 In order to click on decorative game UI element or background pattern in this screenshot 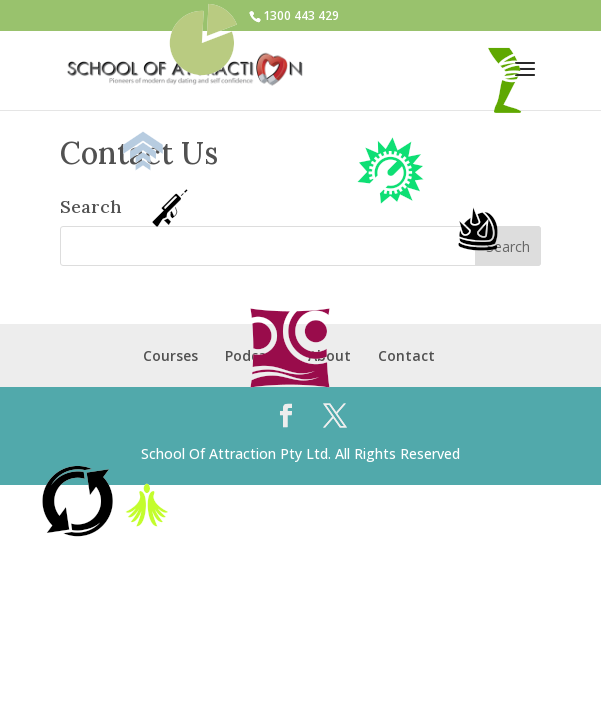, I will do `click(290, 348)`.